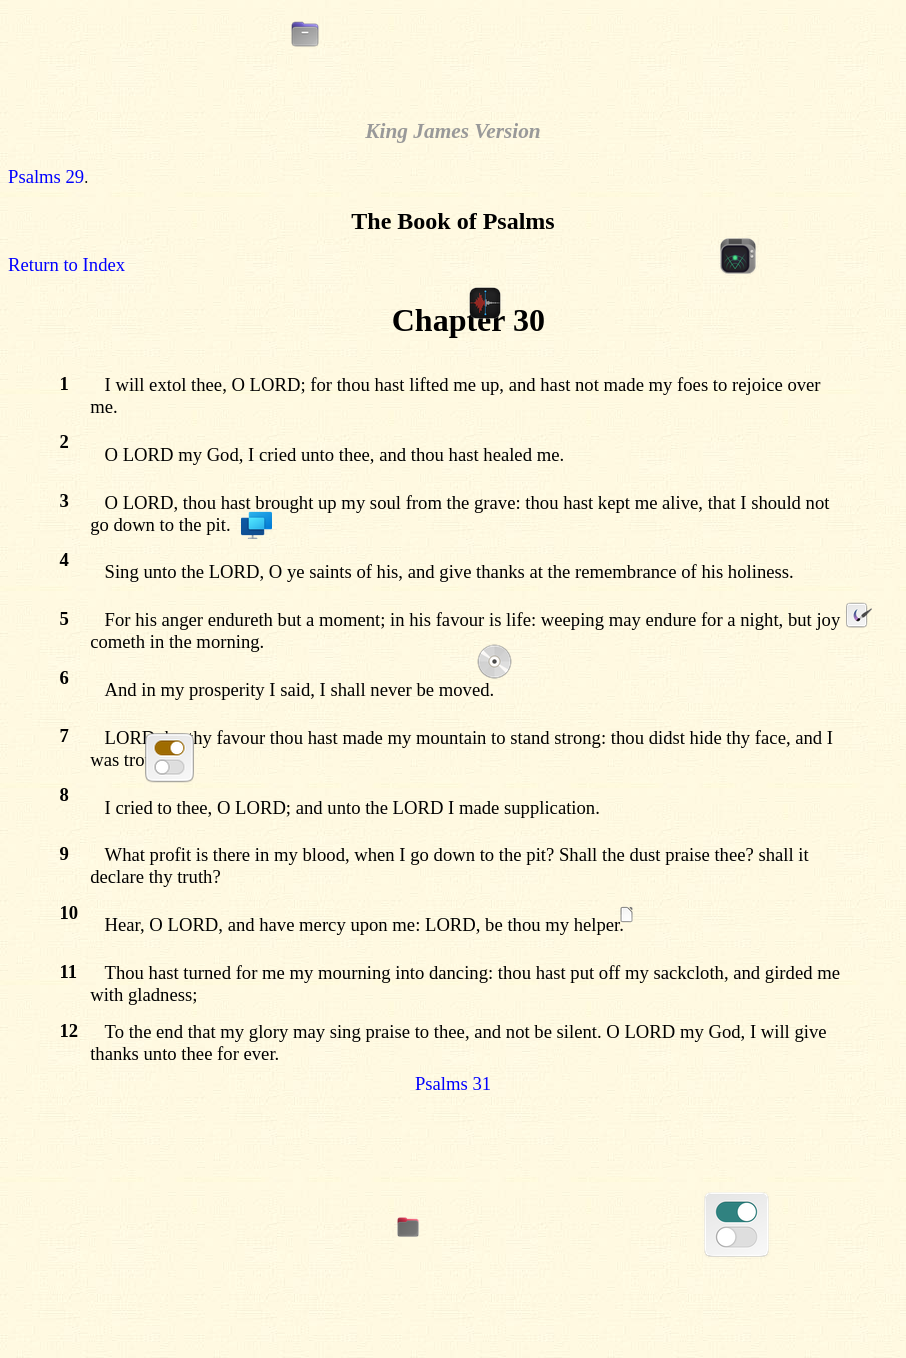 This screenshot has height=1358, width=906. What do you see at coordinates (408, 1227) in the screenshot?
I see `open folder to view contents` at bounding box center [408, 1227].